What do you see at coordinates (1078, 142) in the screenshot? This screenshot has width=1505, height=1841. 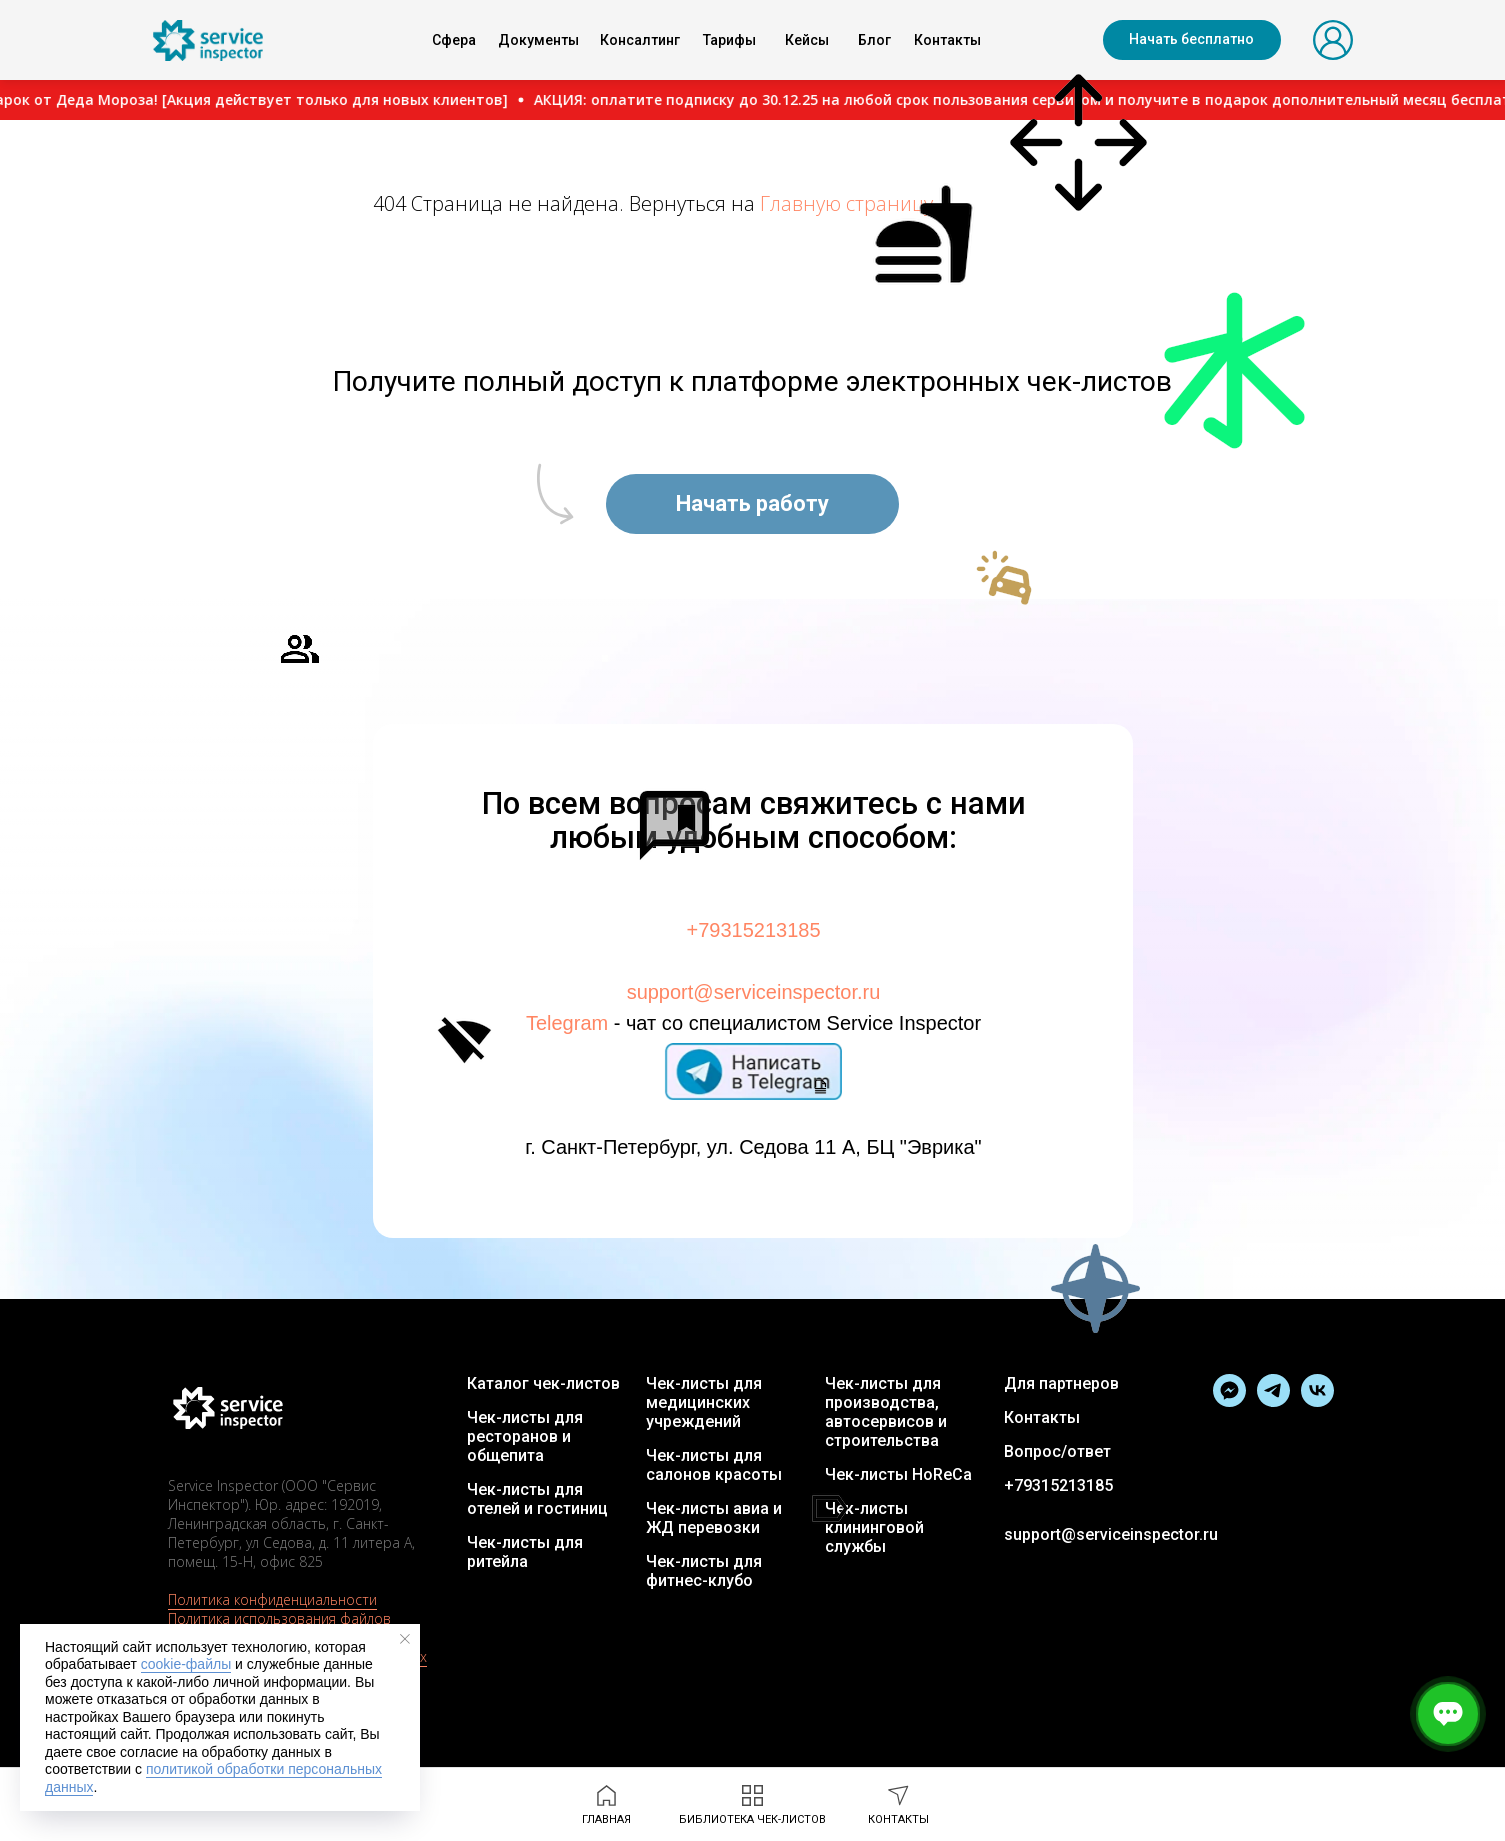 I see `expand content in all directions` at bounding box center [1078, 142].